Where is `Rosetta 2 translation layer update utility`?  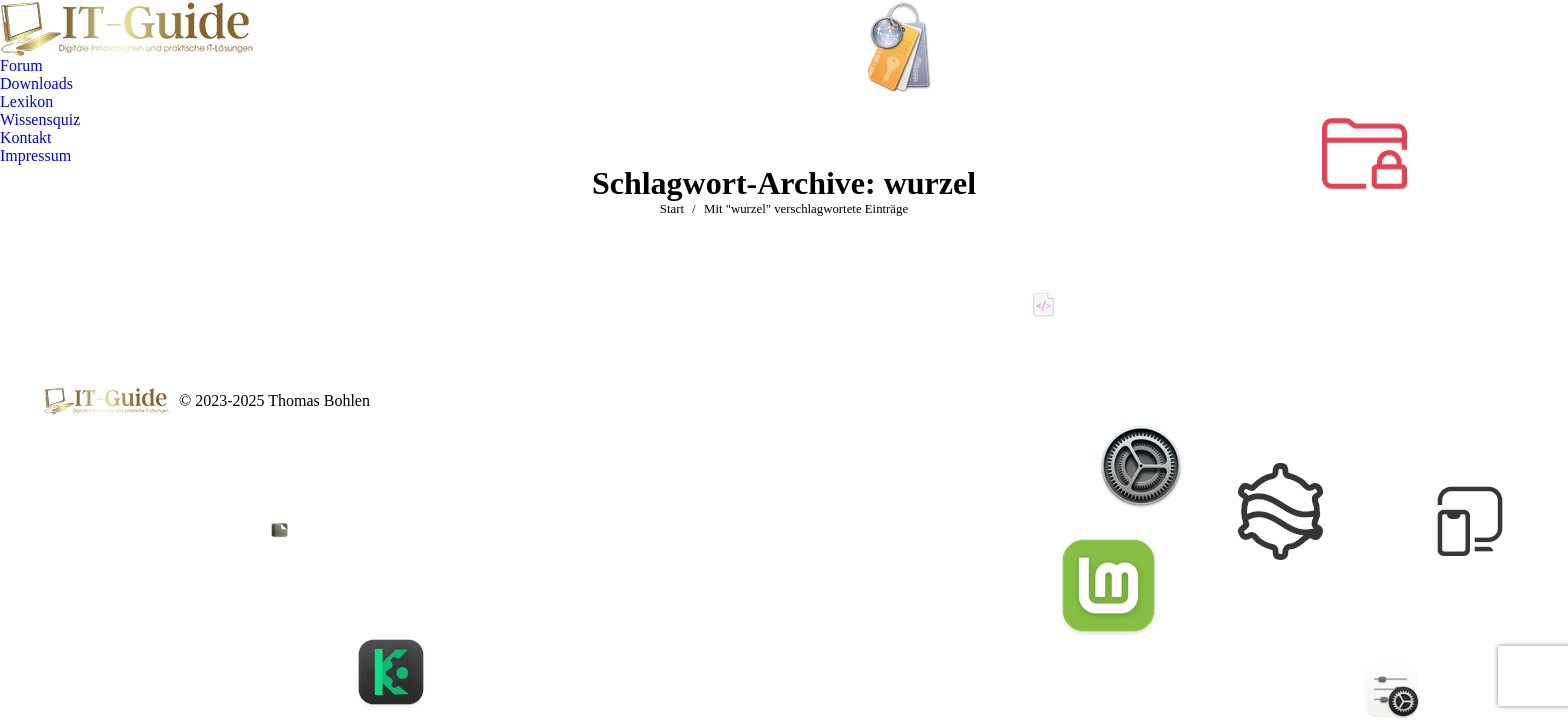
Rosetta 2 translation layer update utility is located at coordinates (1141, 466).